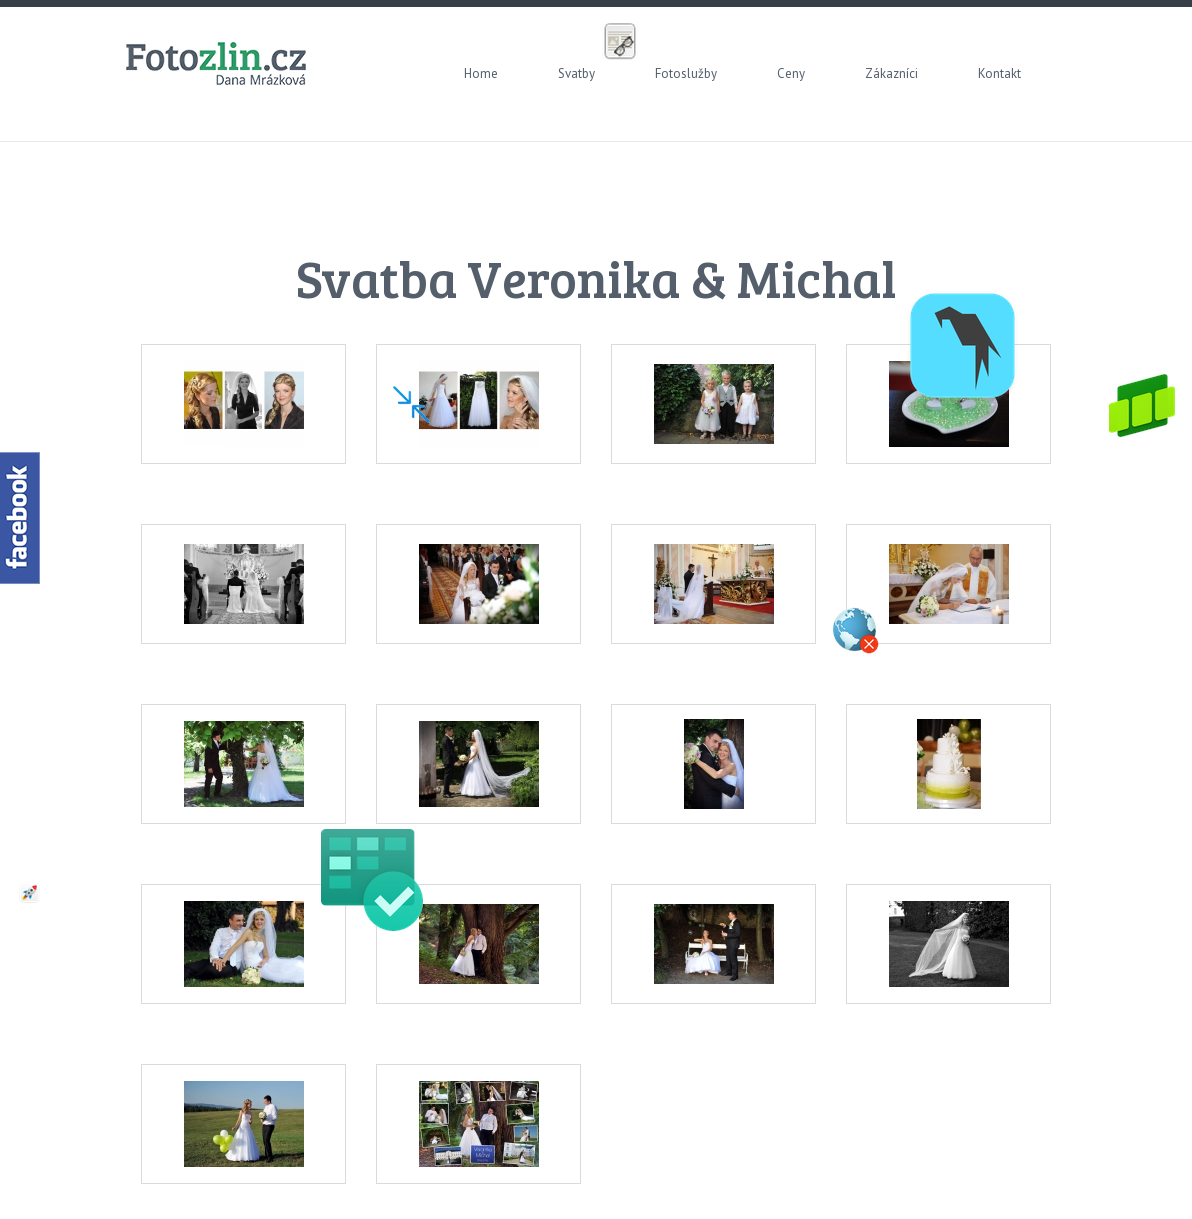 The width and height of the screenshot is (1192, 1219). I want to click on launch ibus typing booster input method, so click(29, 892).